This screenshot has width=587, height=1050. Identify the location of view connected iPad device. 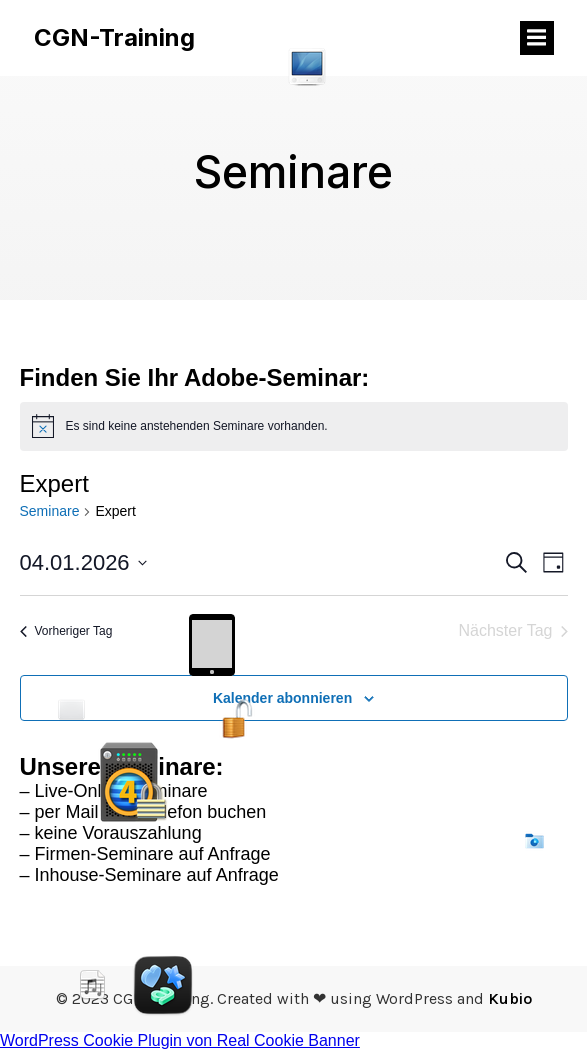
(212, 644).